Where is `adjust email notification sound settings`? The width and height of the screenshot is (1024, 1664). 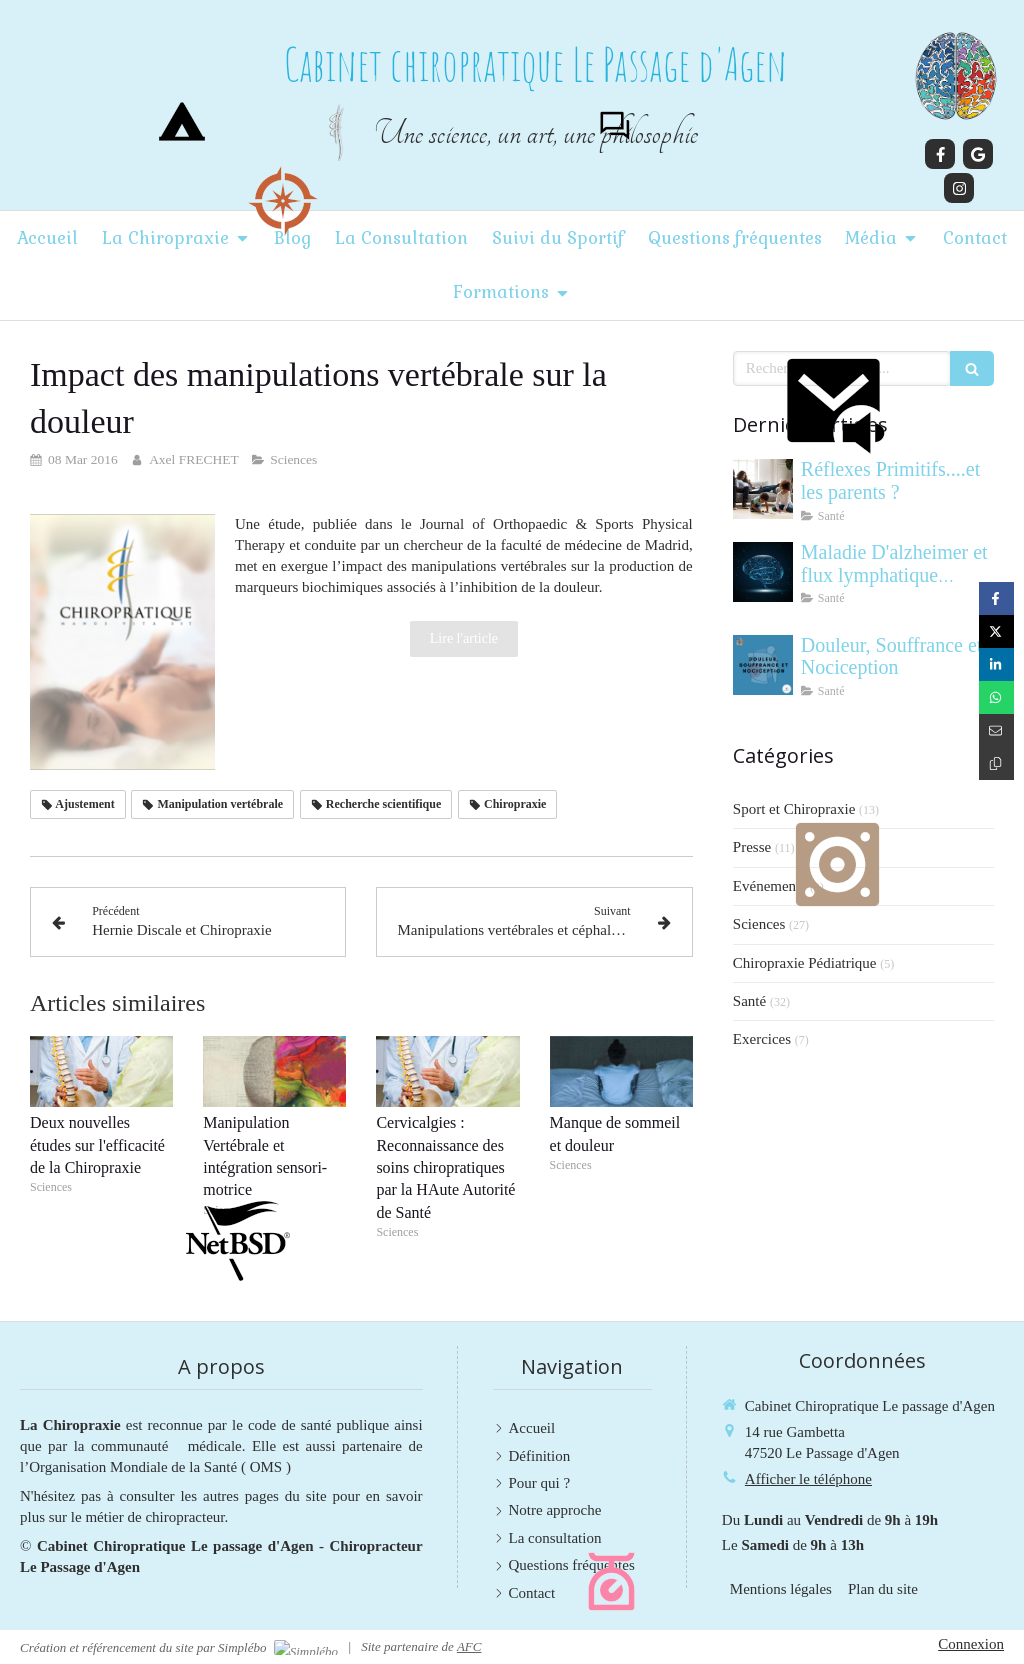
adjust email notification sound settings is located at coordinates (833, 400).